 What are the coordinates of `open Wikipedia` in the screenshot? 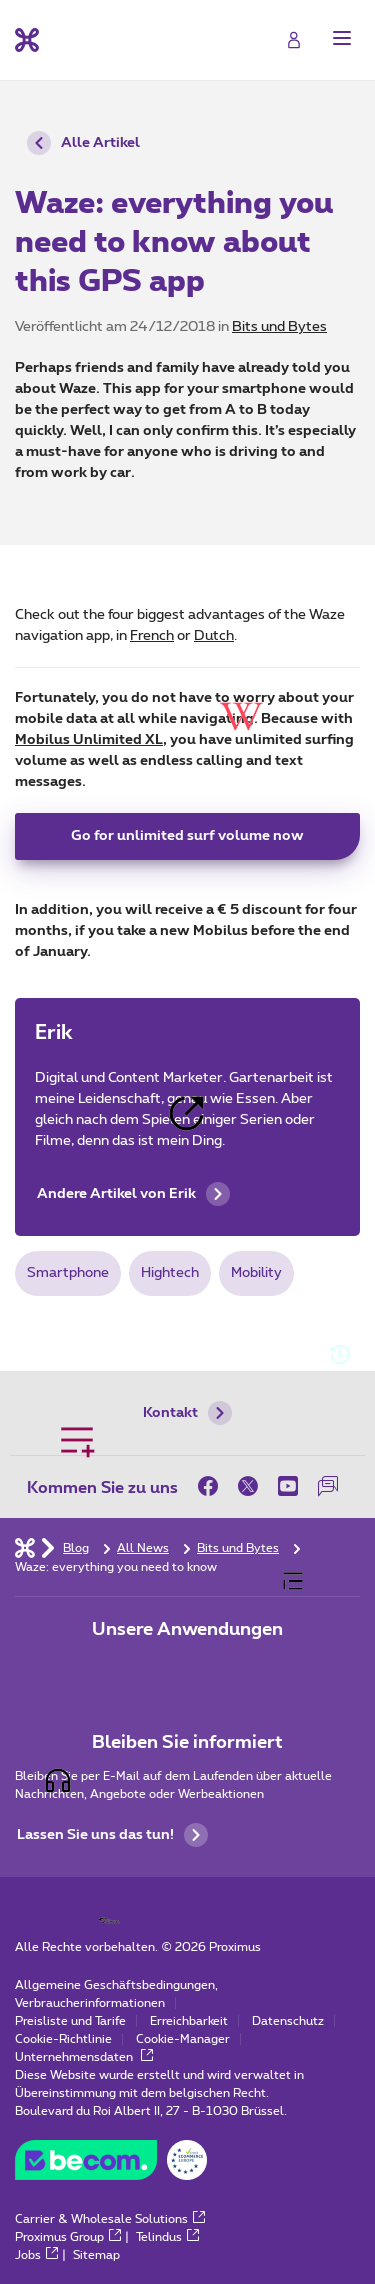 It's located at (241, 716).